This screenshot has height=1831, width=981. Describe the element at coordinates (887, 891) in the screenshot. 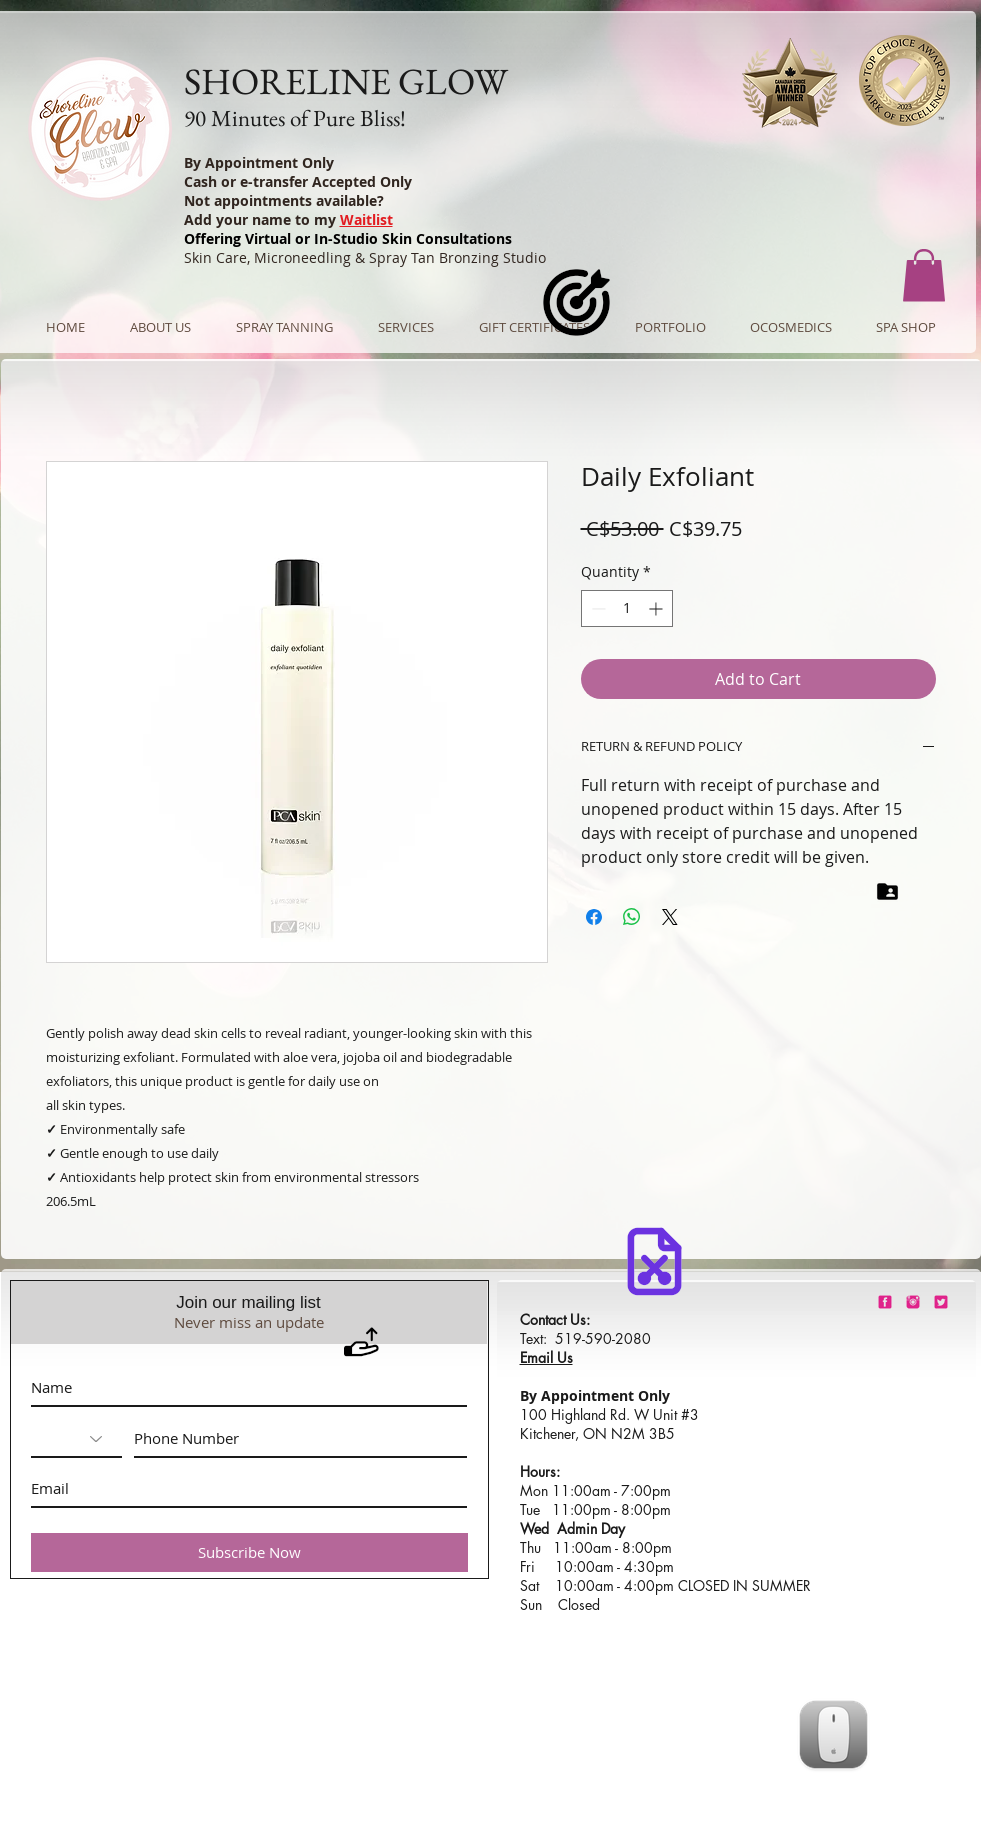

I see `open a shared folder` at that location.